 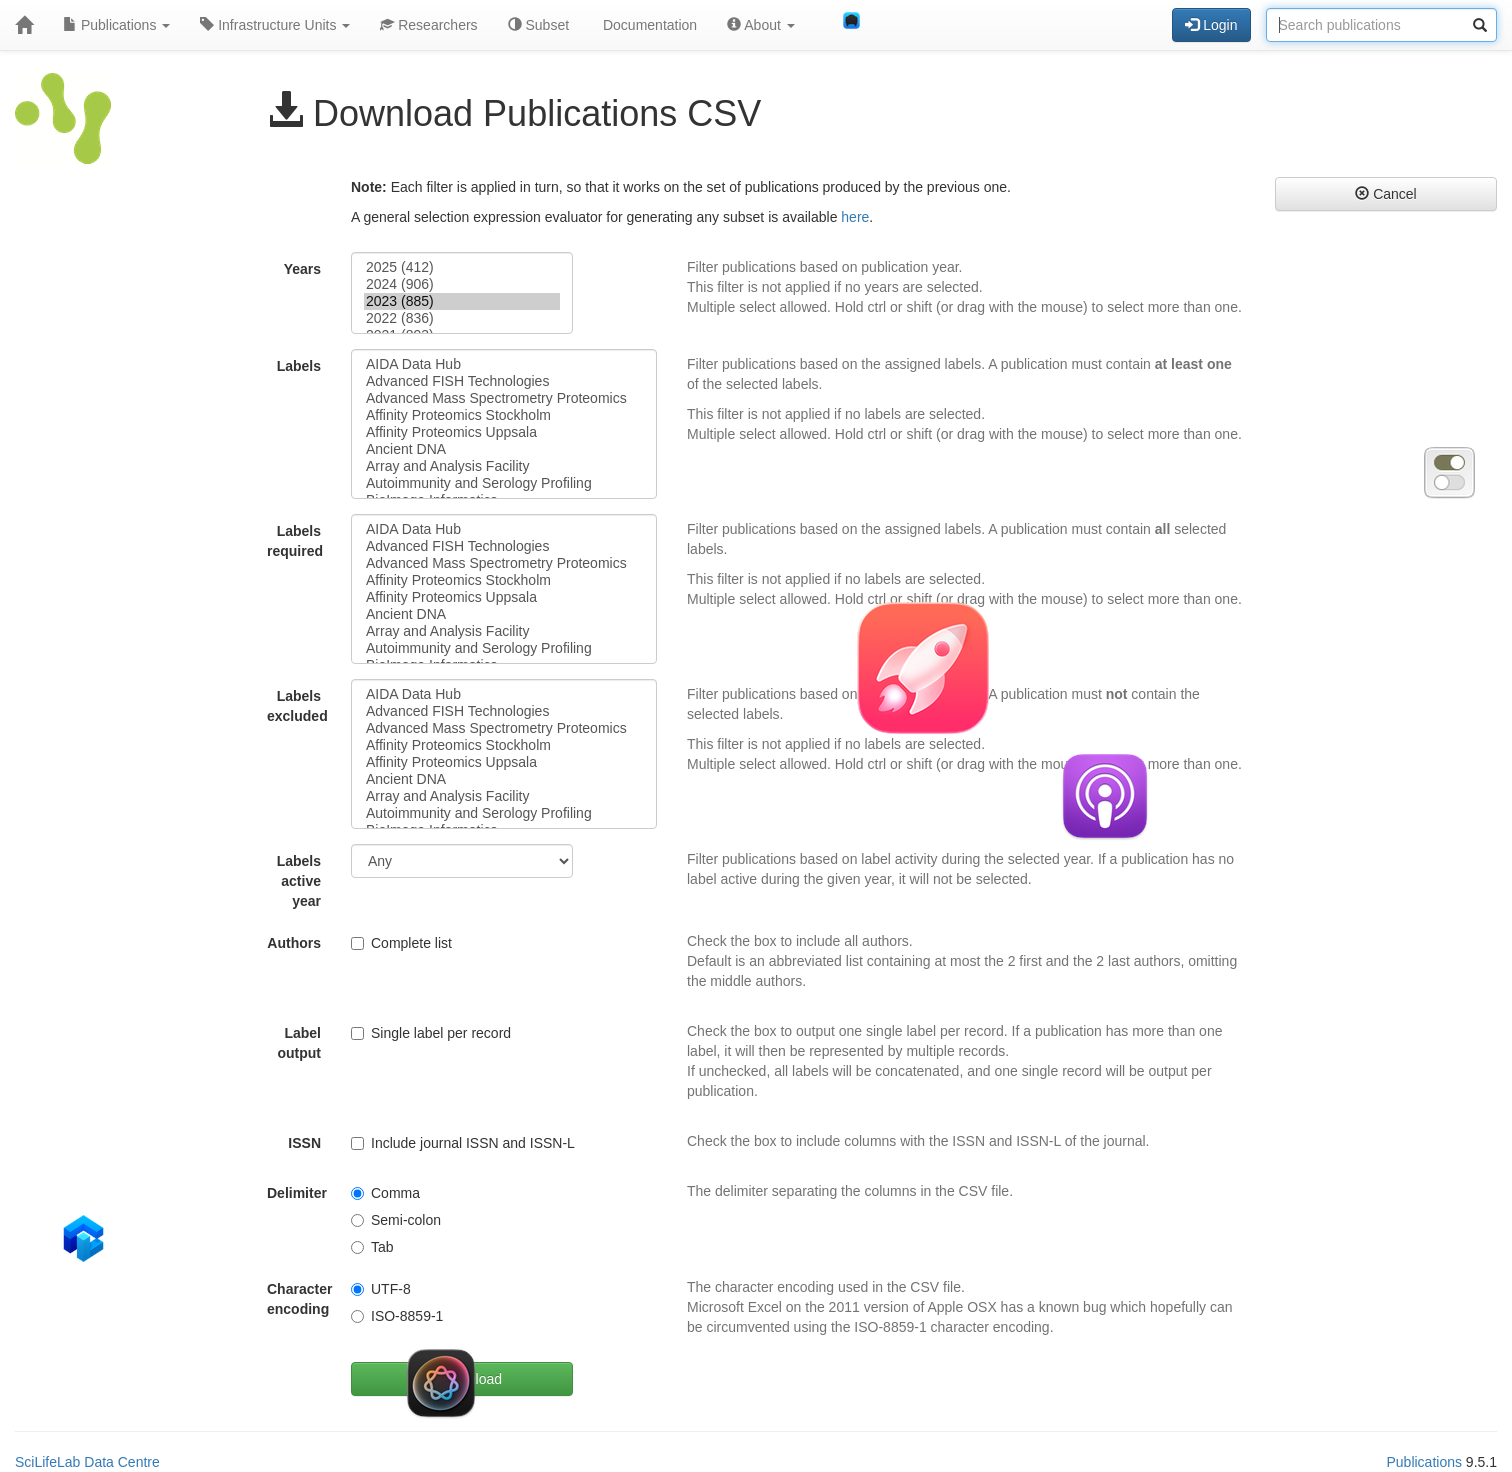 I want to click on launch redream dreamcast emulator, so click(x=851, y=20).